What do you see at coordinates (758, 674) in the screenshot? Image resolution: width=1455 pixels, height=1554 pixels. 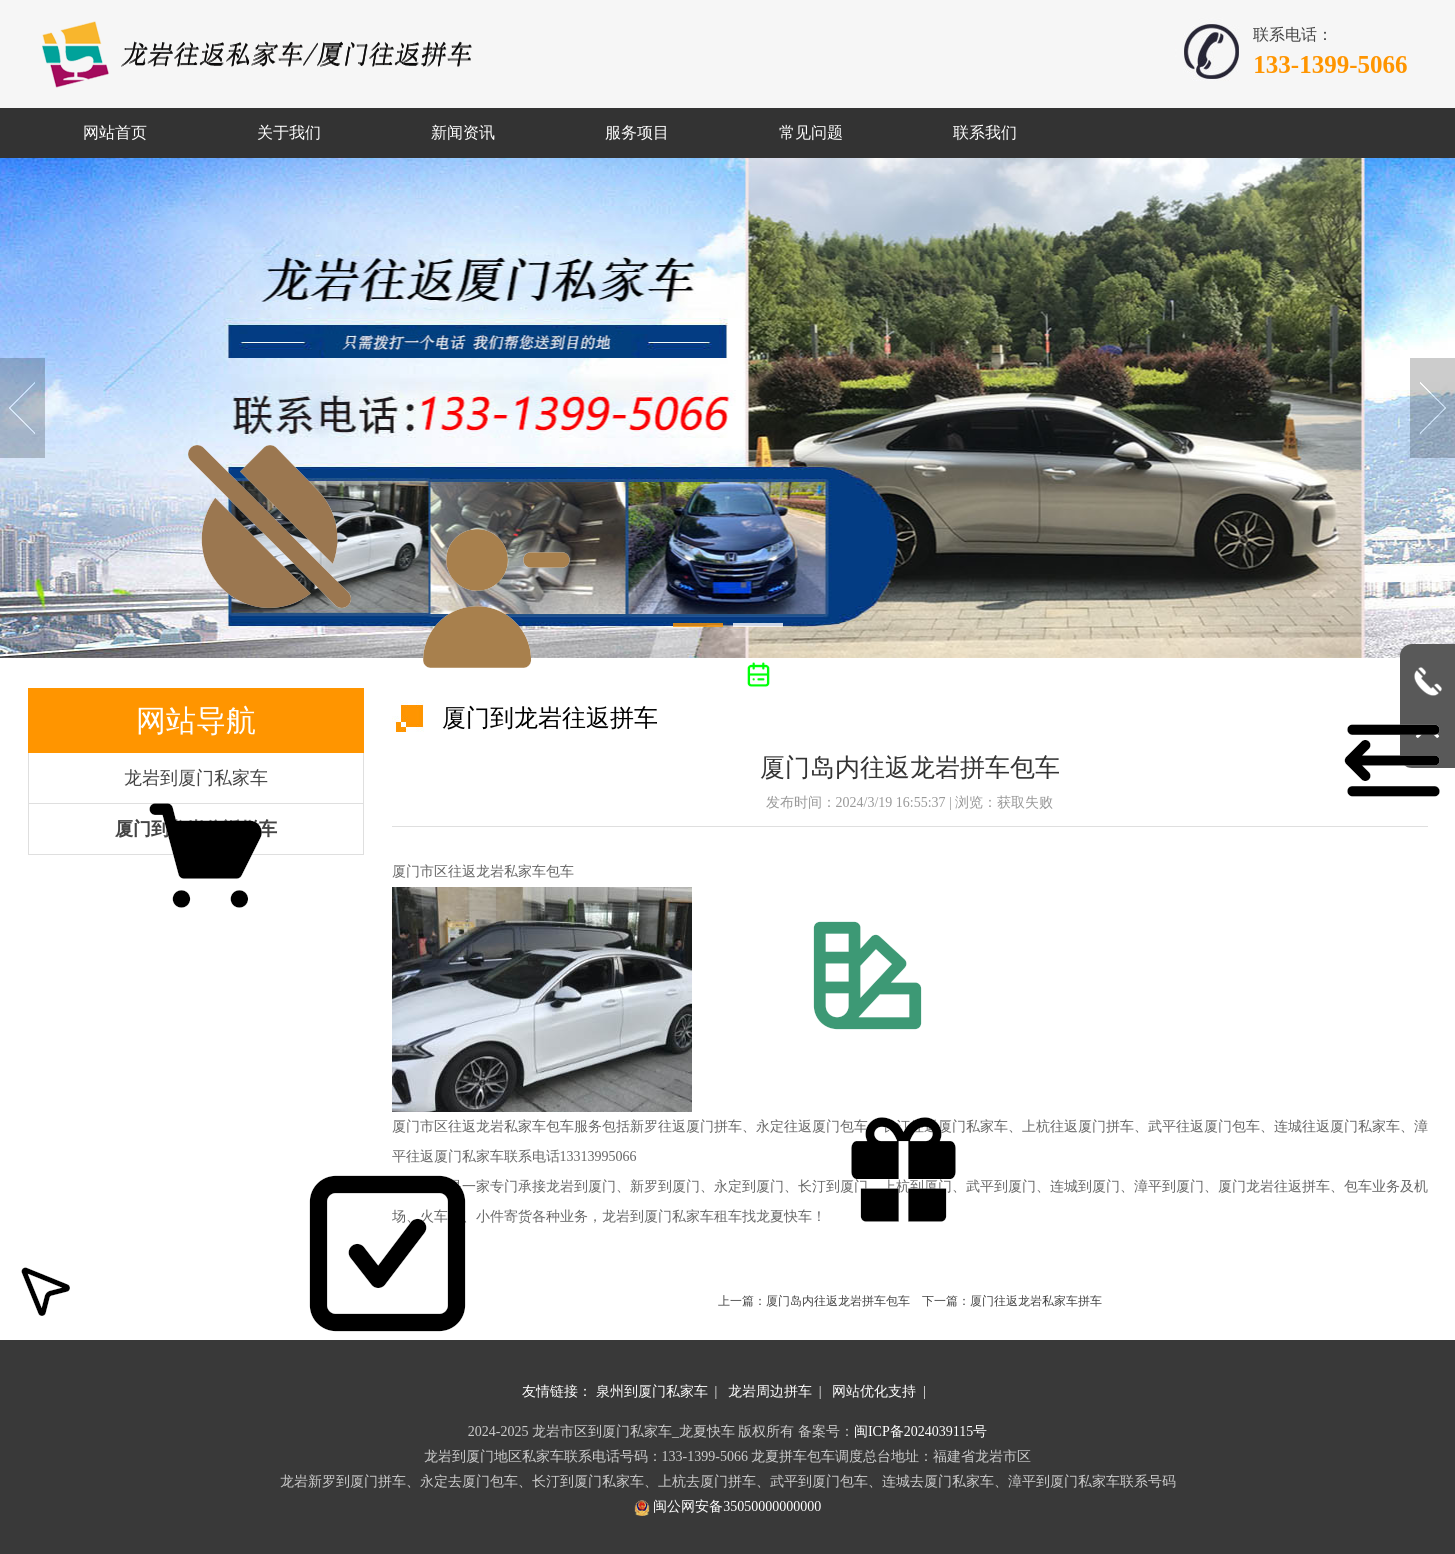 I see `open calendar or date picker` at bounding box center [758, 674].